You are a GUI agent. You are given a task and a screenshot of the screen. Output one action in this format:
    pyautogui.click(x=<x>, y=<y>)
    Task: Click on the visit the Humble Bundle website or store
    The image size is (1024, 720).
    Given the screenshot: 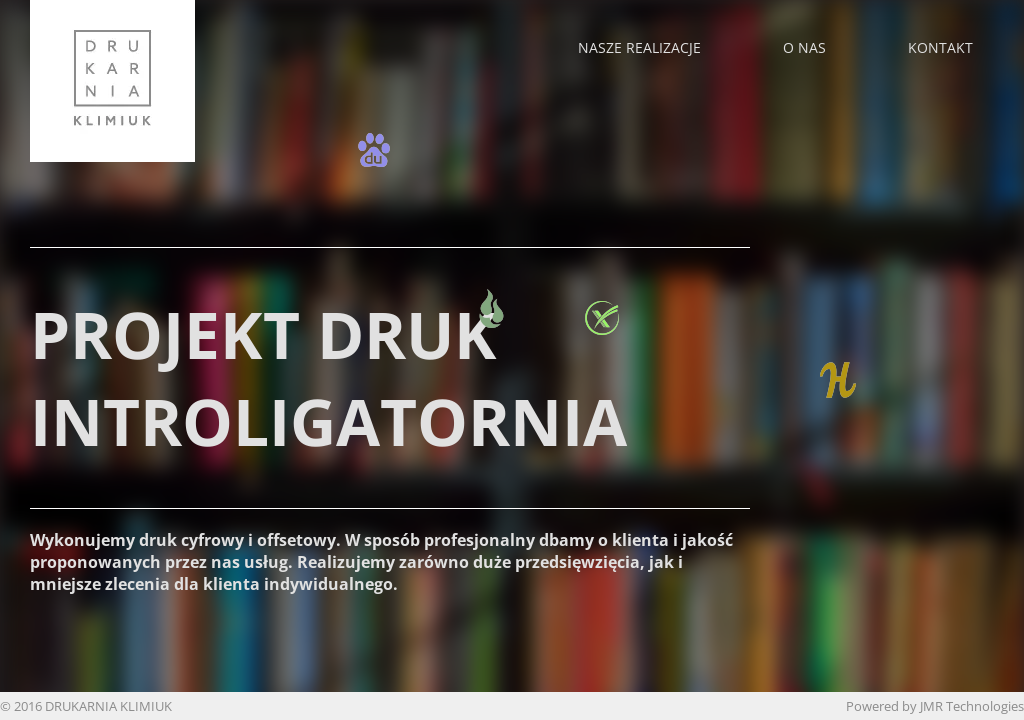 What is the action you would take?
    pyautogui.click(x=838, y=380)
    